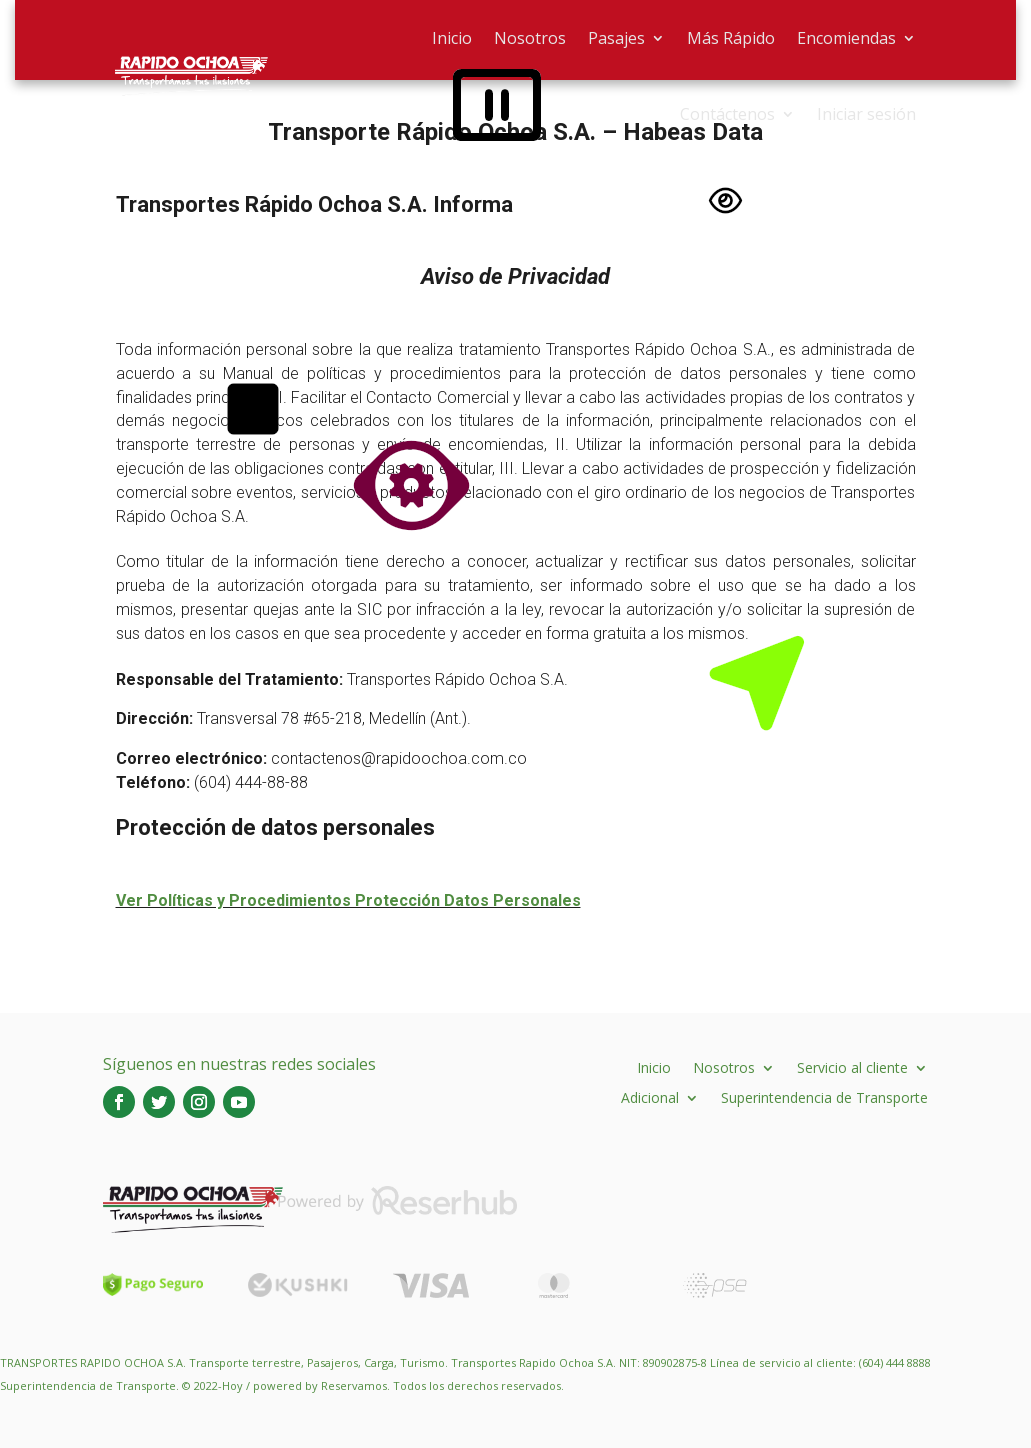 This screenshot has height=1448, width=1031. What do you see at coordinates (253, 409) in the screenshot?
I see `a filled checkbox or selected state` at bounding box center [253, 409].